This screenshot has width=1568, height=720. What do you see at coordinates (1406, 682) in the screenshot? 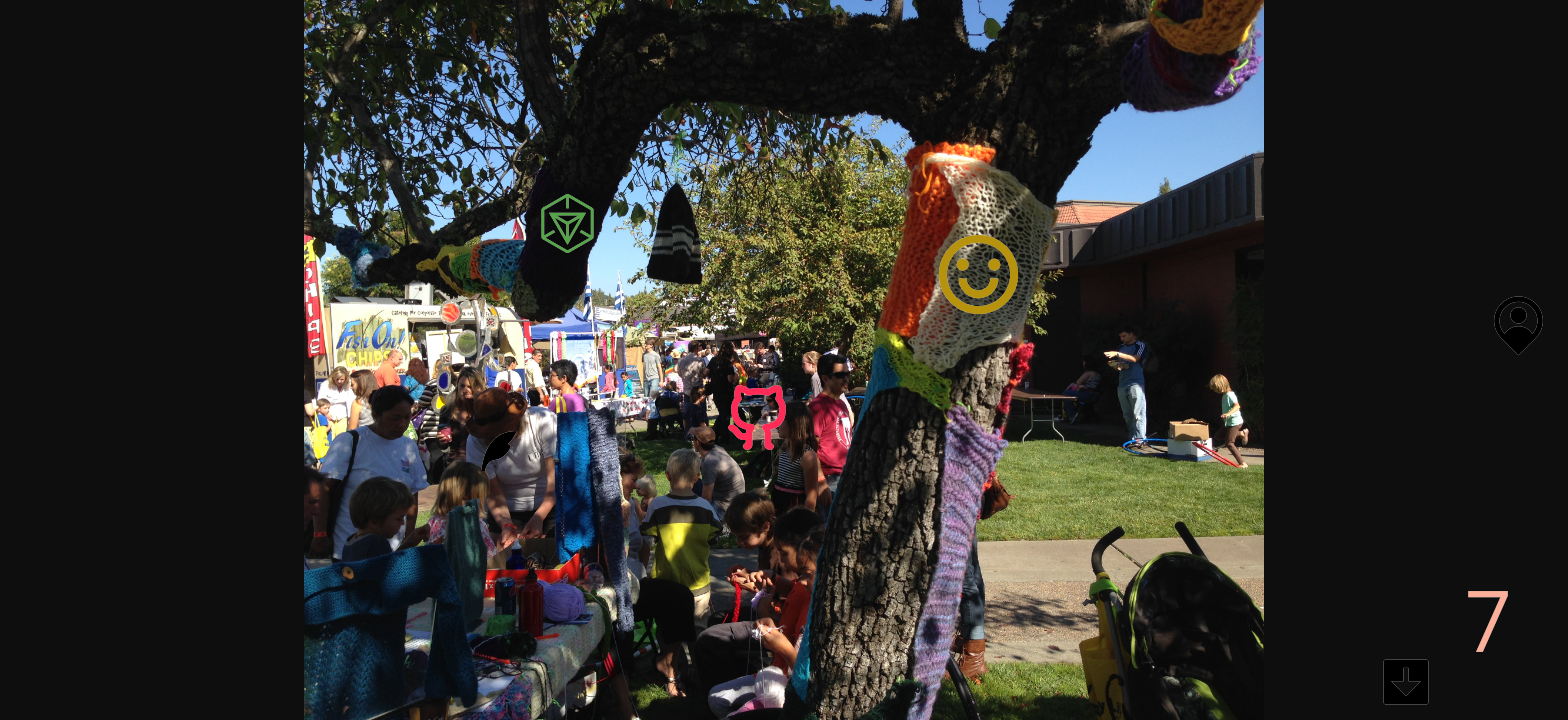
I see `download file or content` at bounding box center [1406, 682].